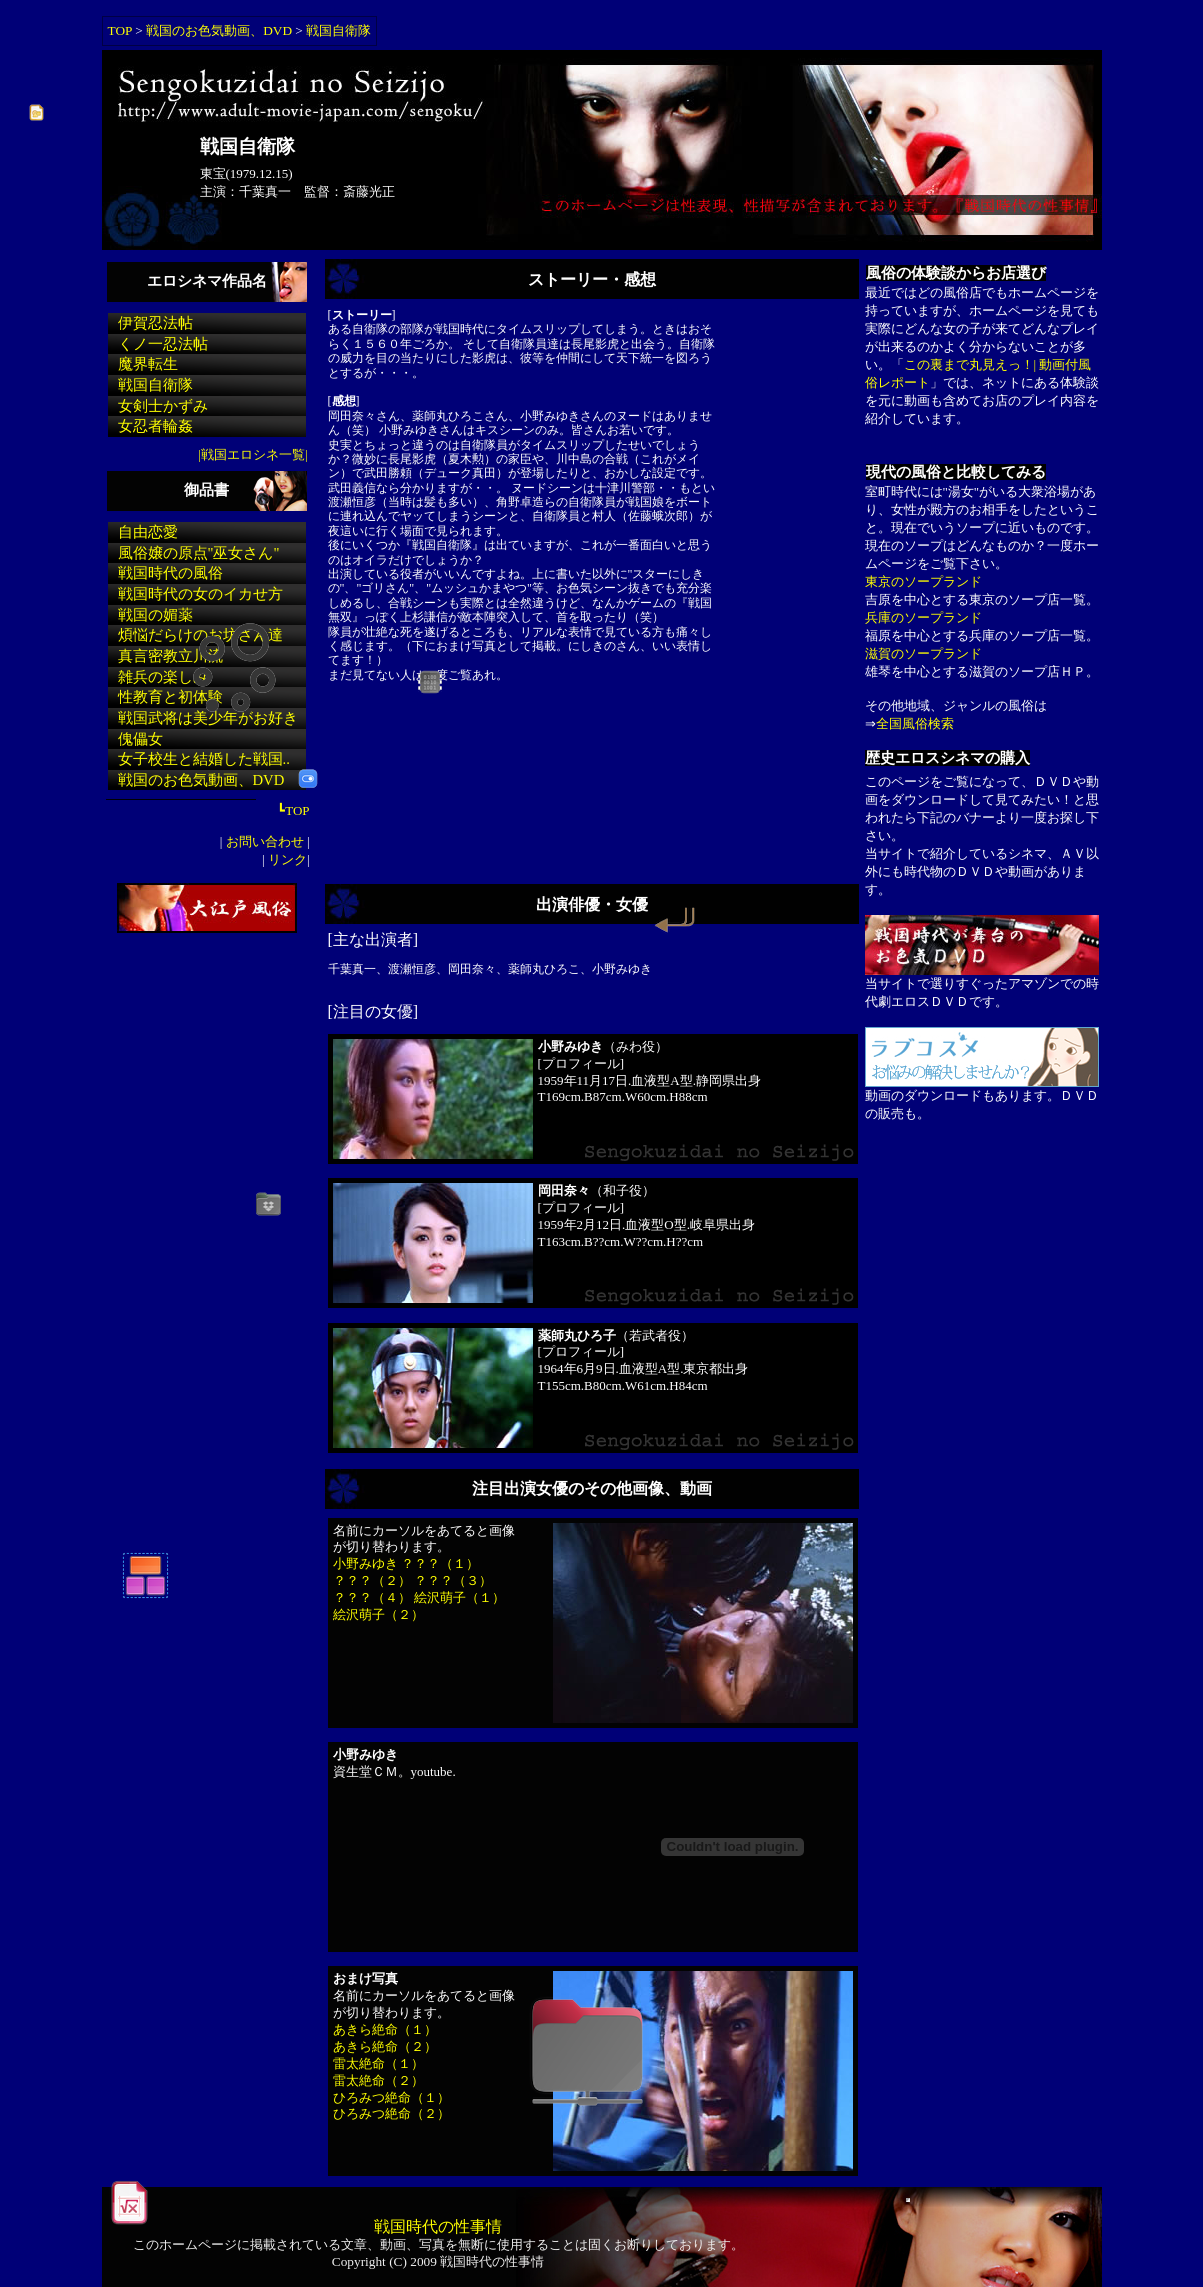  What do you see at coordinates (587, 2050) in the screenshot?
I see `access a remote or network folder` at bounding box center [587, 2050].